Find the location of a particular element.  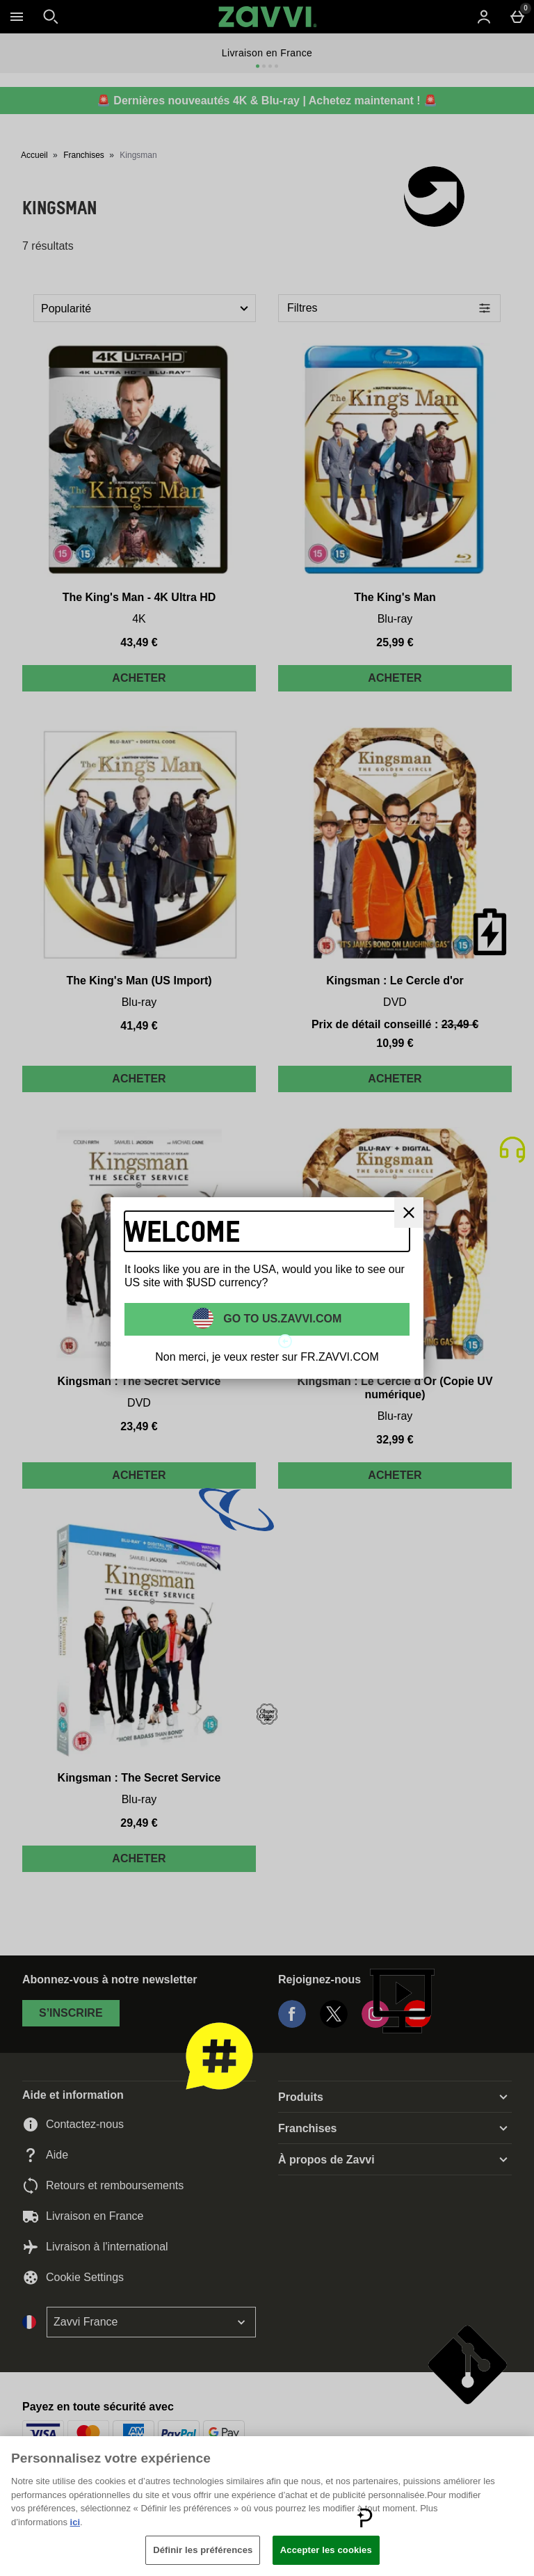

saturn brand logo is located at coordinates (236, 1510).